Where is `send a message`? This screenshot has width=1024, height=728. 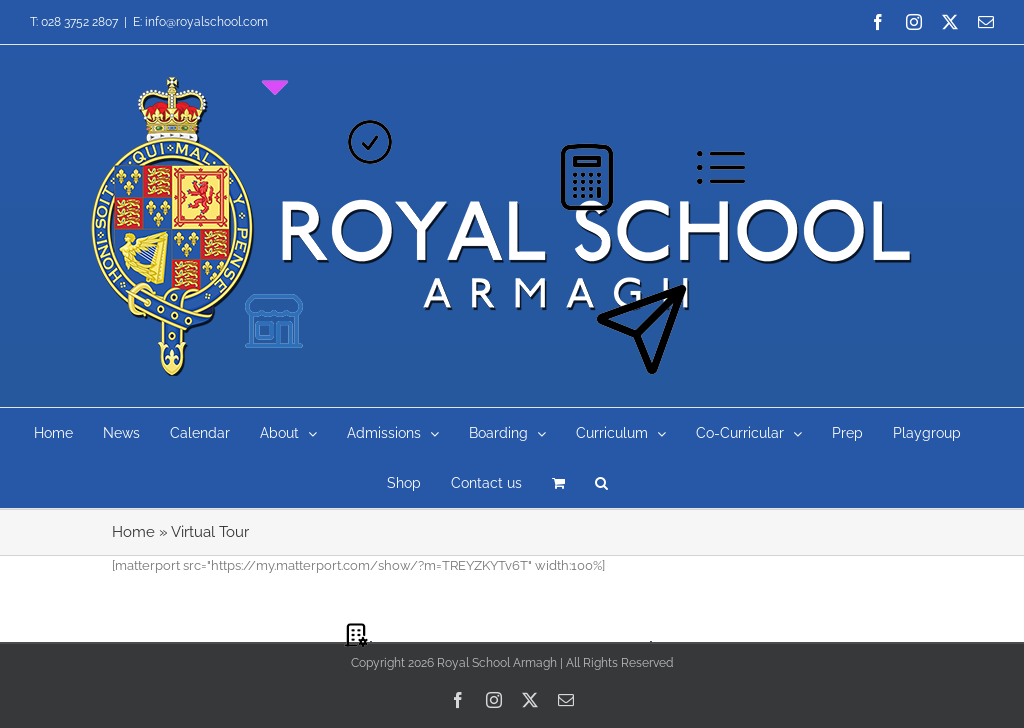
send a message is located at coordinates (640, 330).